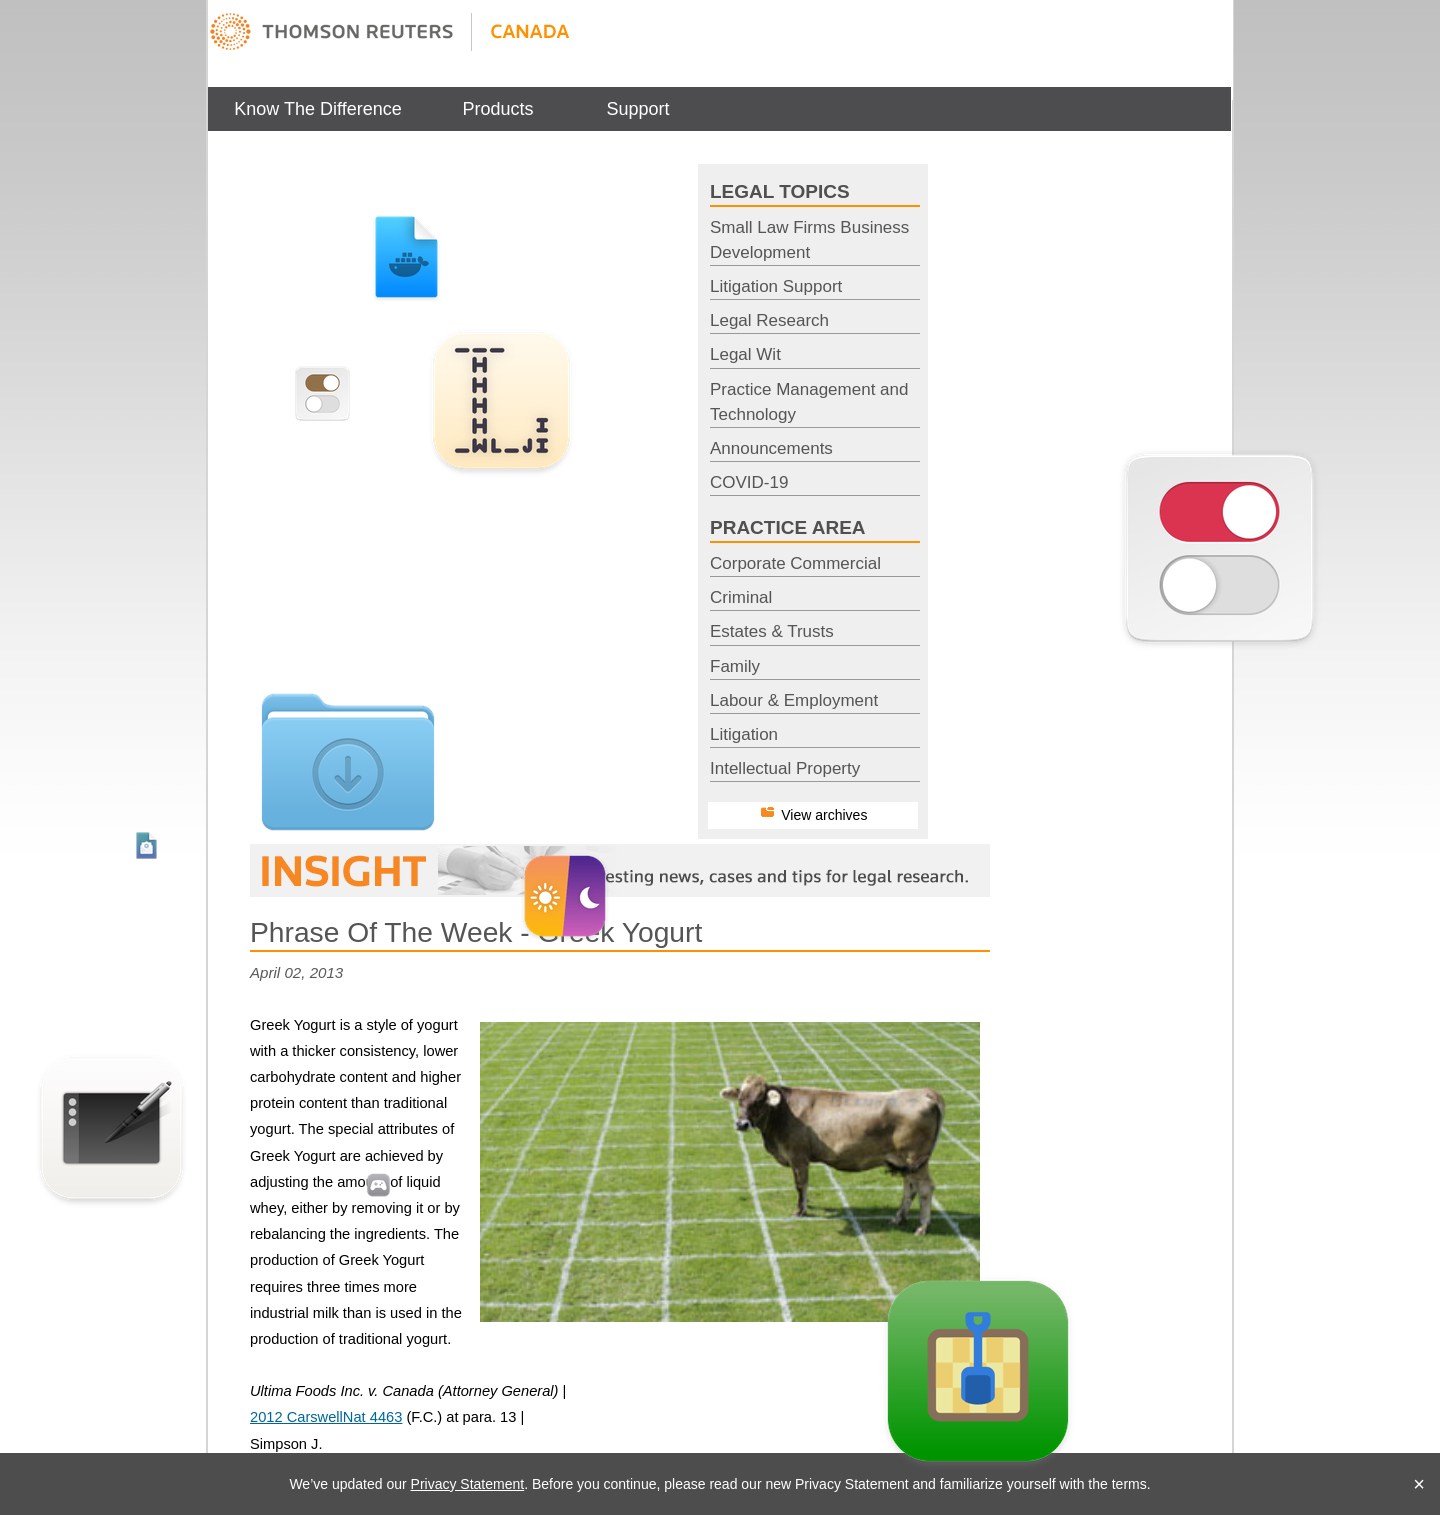  I want to click on open downloads folder, so click(348, 762).